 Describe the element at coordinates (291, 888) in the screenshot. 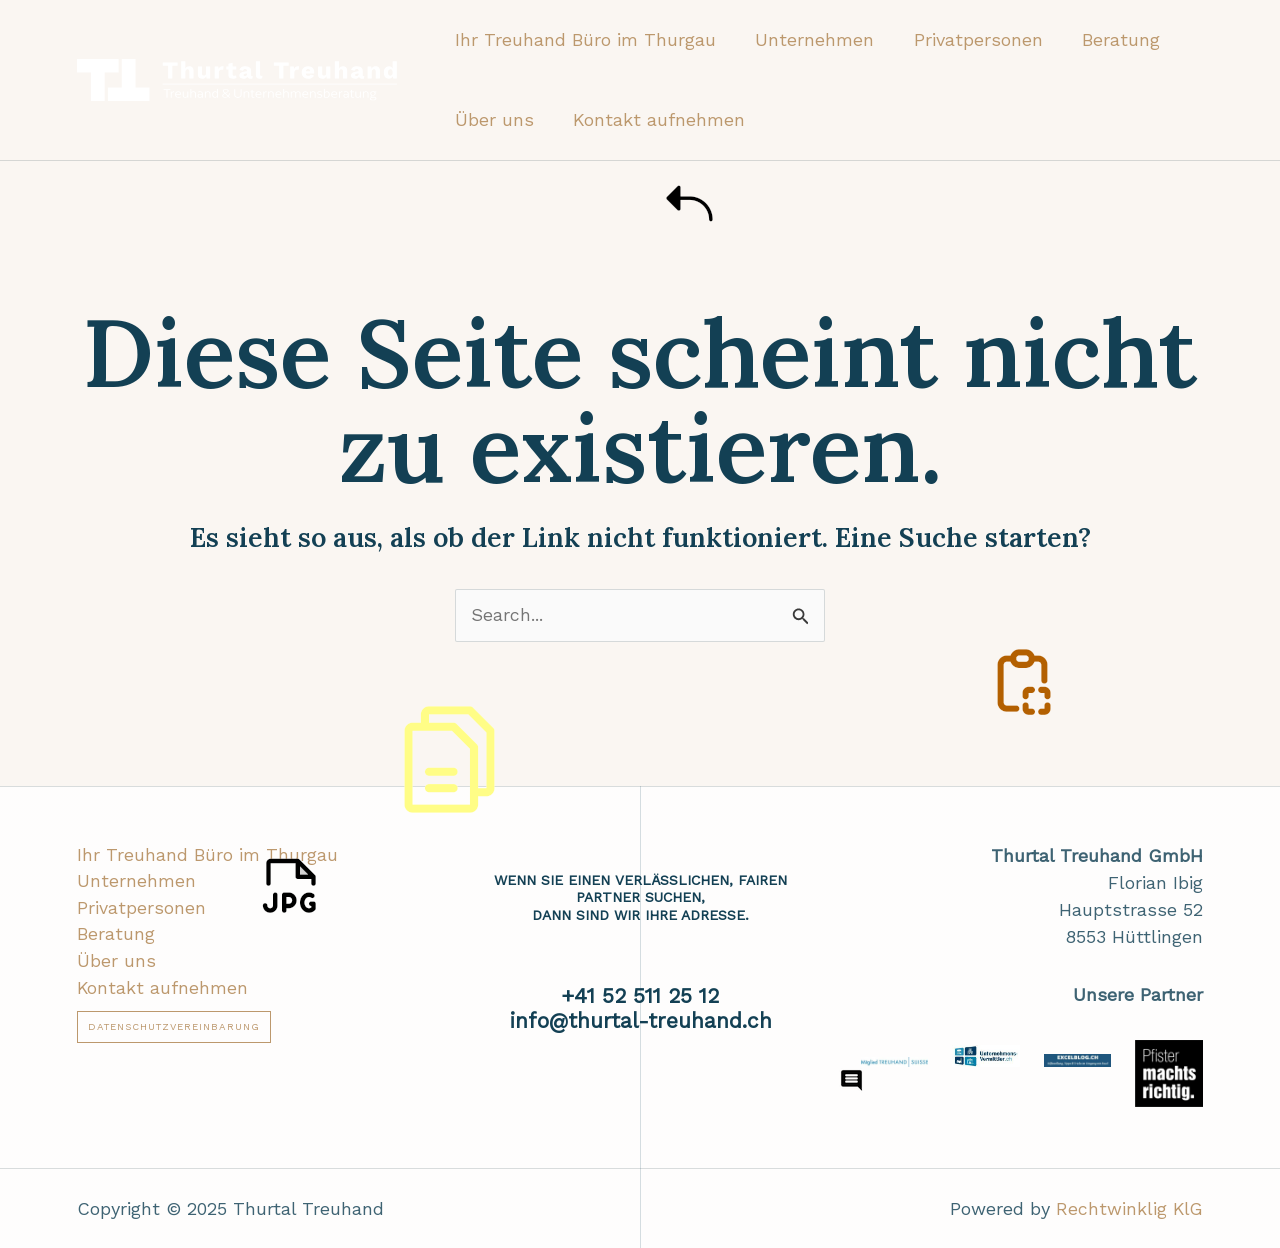

I see `view or open a JPG image file` at that location.